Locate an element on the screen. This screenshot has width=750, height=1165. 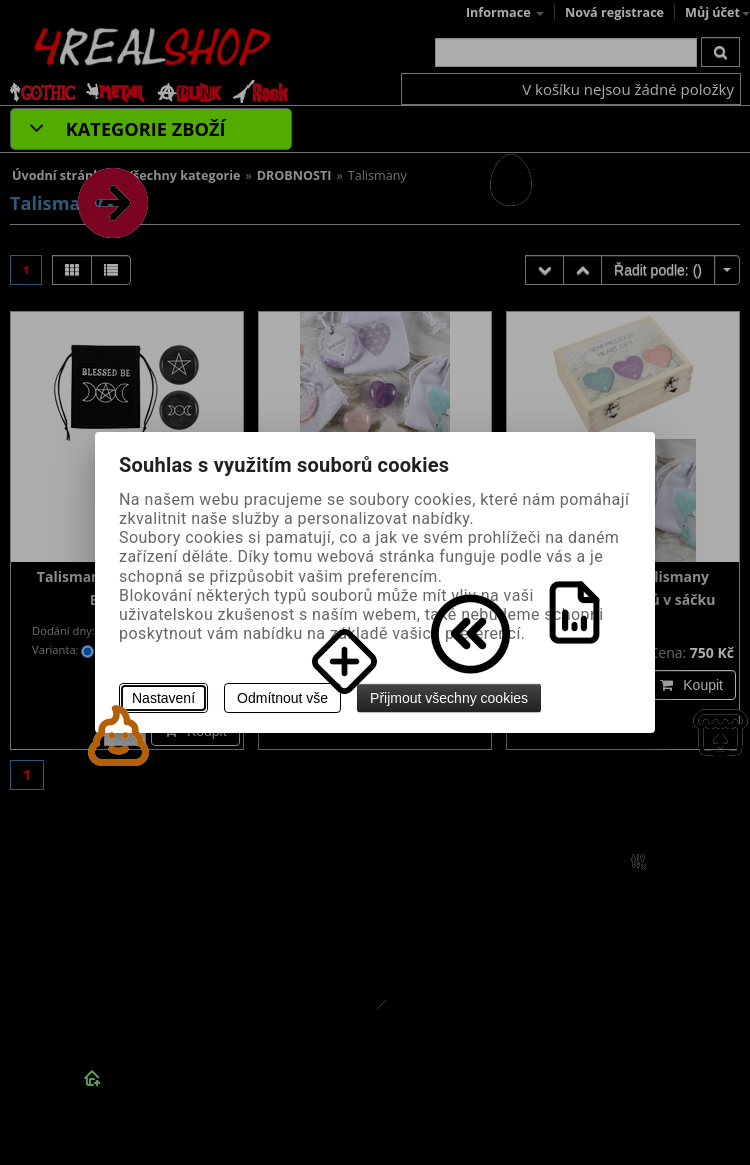
add to favorites or premium collection is located at coordinates (344, 661).